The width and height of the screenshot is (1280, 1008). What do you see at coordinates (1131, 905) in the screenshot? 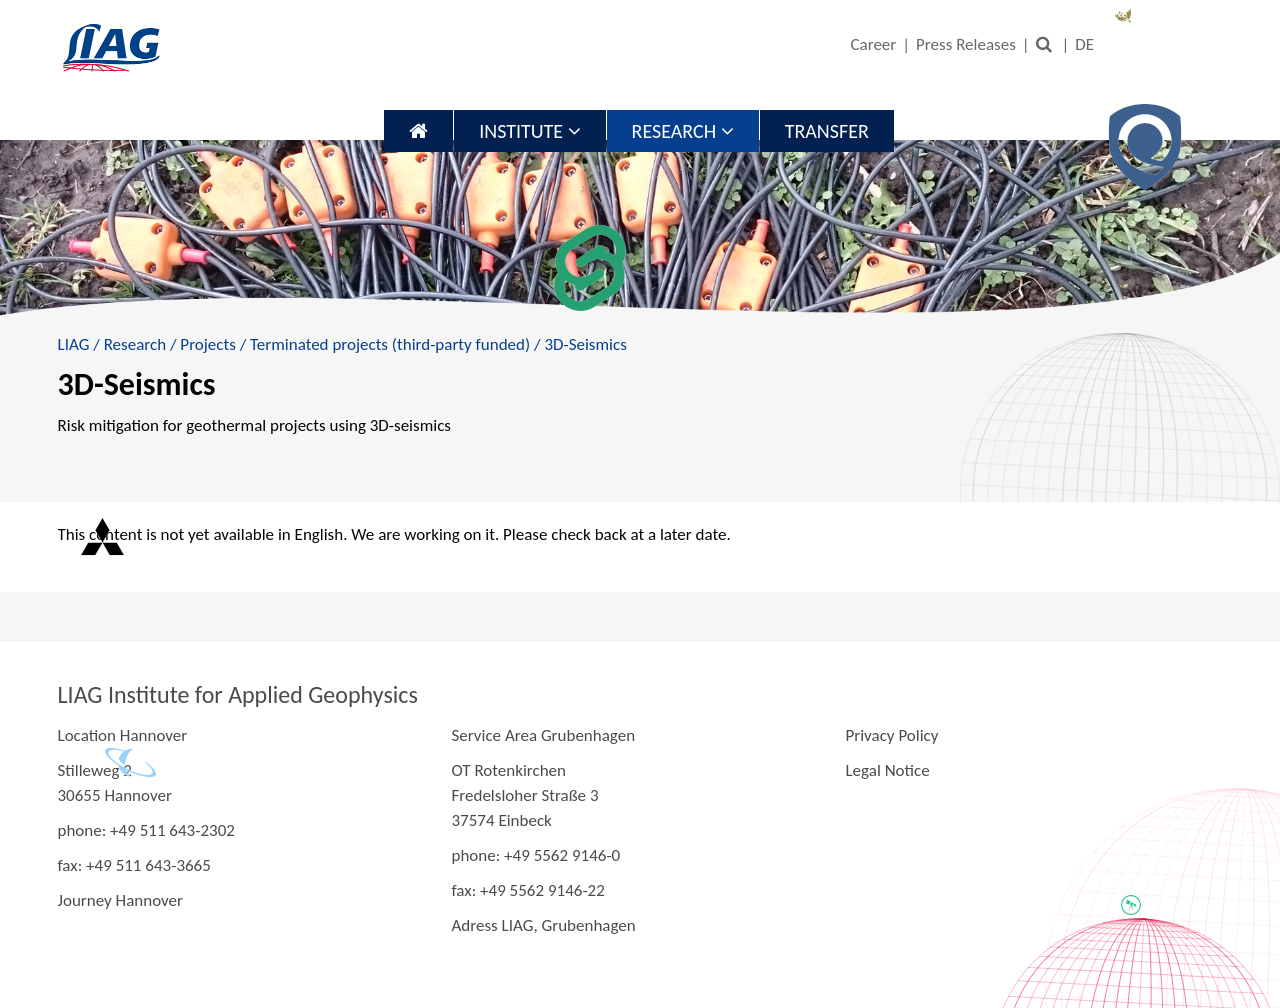
I see `WPExplorer logo - a WordPress themes and resources website` at bounding box center [1131, 905].